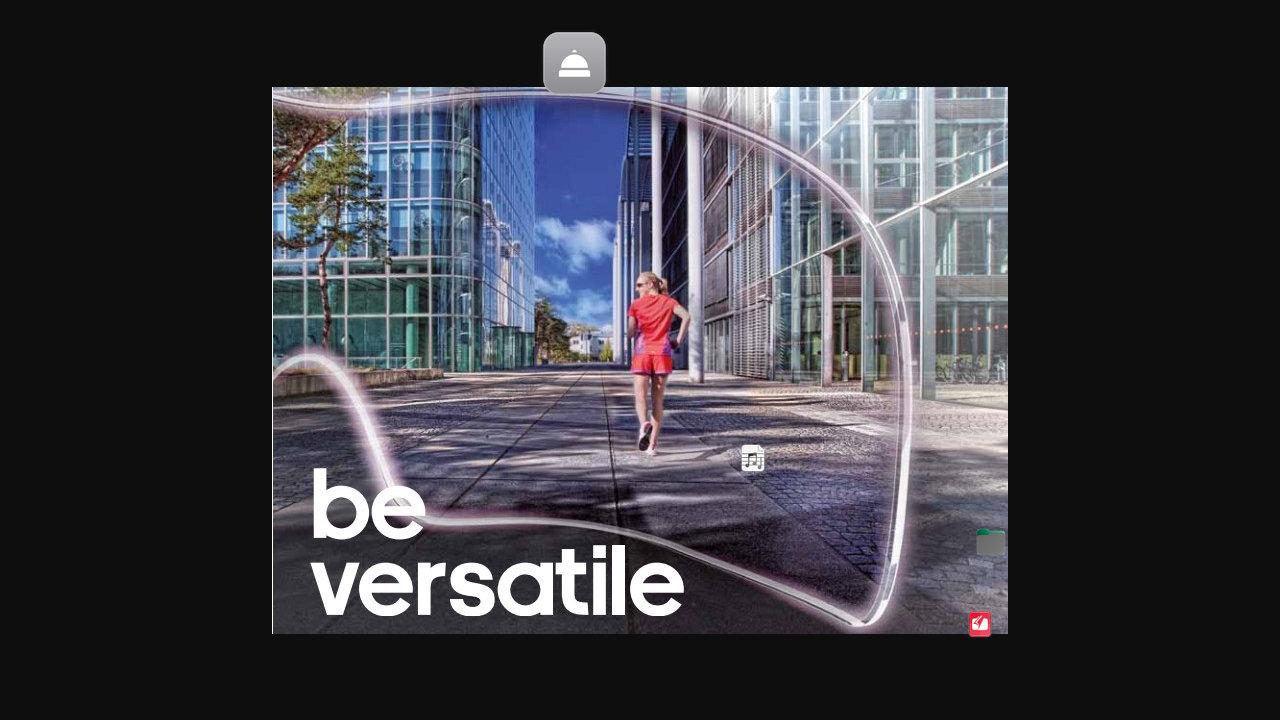 The image size is (1280, 720). What do you see at coordinates (980, 624) in the screenshot?
I see `an EPS image file` at bounding box center [980, 624].